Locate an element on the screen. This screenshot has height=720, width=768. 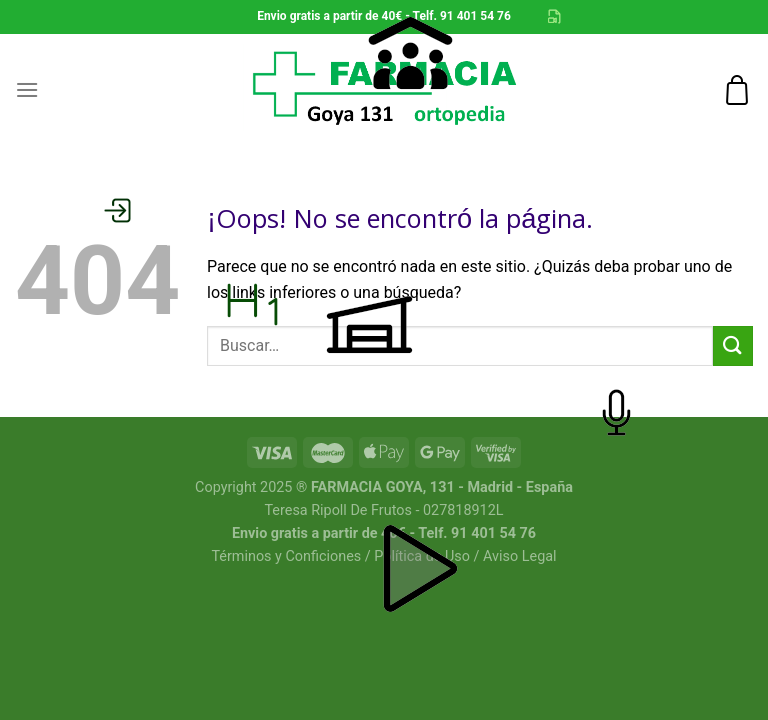
format text as heading level 1 is located at coordinates (251, 303).